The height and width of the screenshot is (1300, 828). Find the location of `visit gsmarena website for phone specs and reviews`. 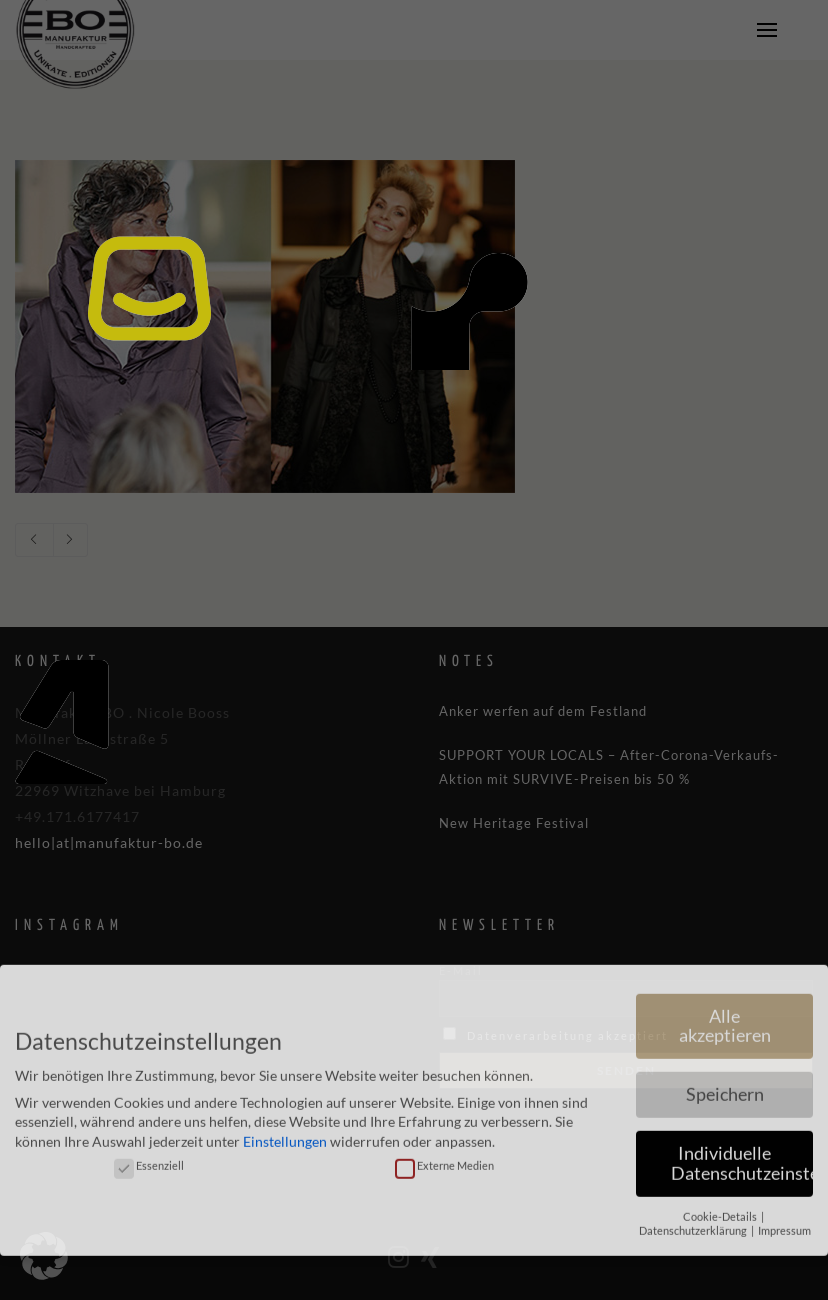

visit gsmarena website for phone specs and reviews is located at coordinates (62, 722).